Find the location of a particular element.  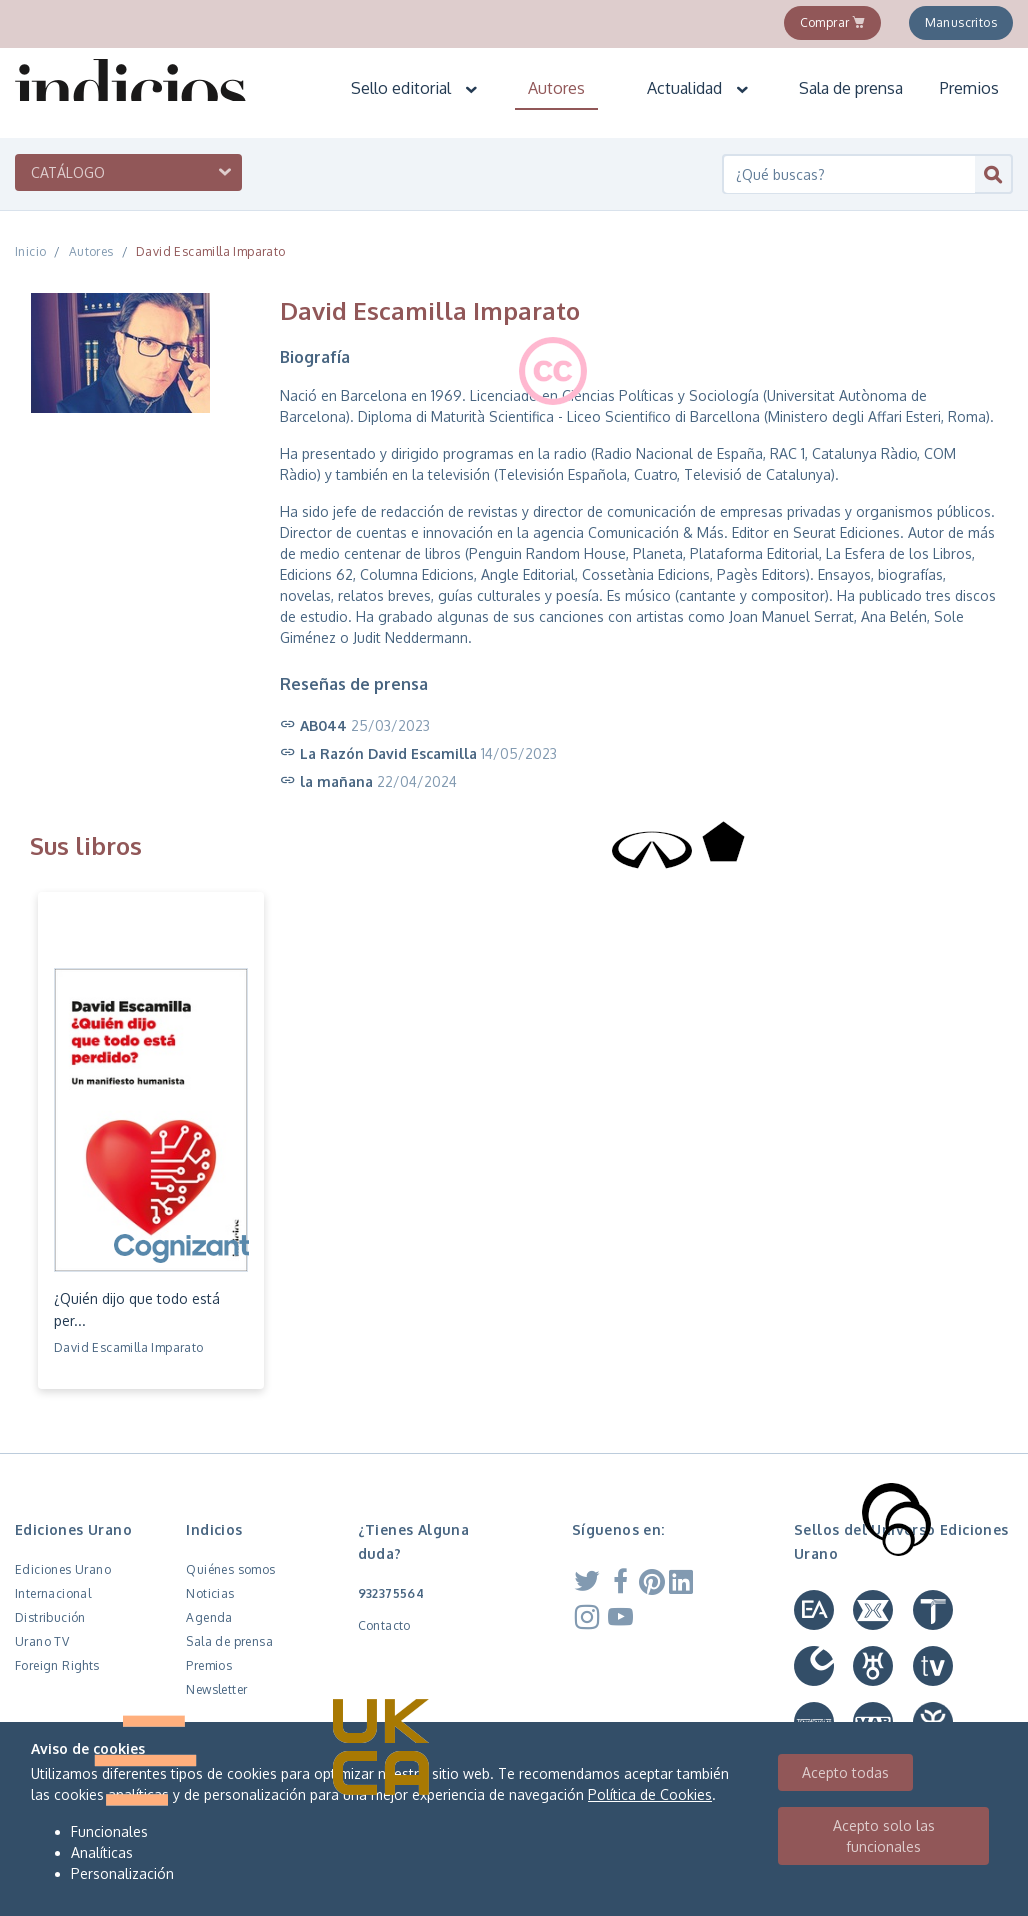

link to Cognizant services or website is located at coordinates (181, 1248).